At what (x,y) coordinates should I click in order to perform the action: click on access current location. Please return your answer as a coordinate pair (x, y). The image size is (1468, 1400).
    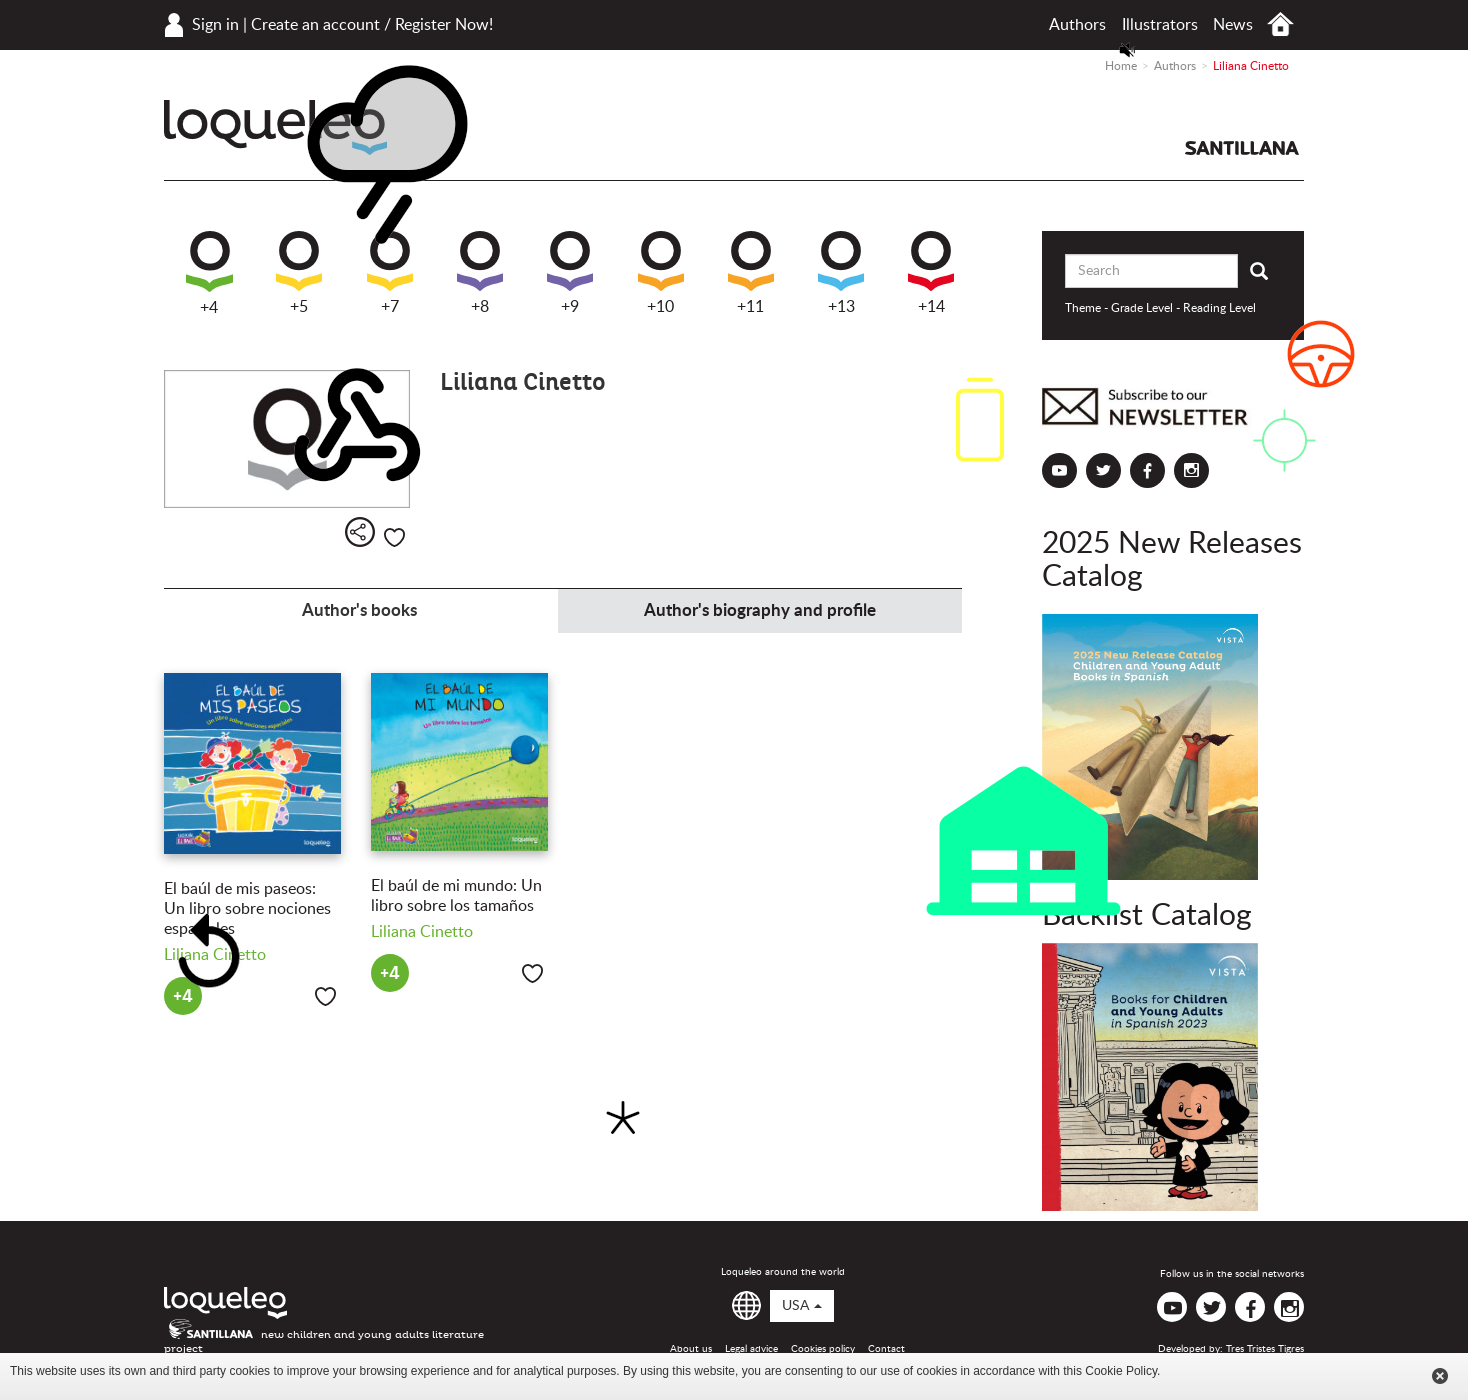
    Looking at the image, I should click on (1284, 440).